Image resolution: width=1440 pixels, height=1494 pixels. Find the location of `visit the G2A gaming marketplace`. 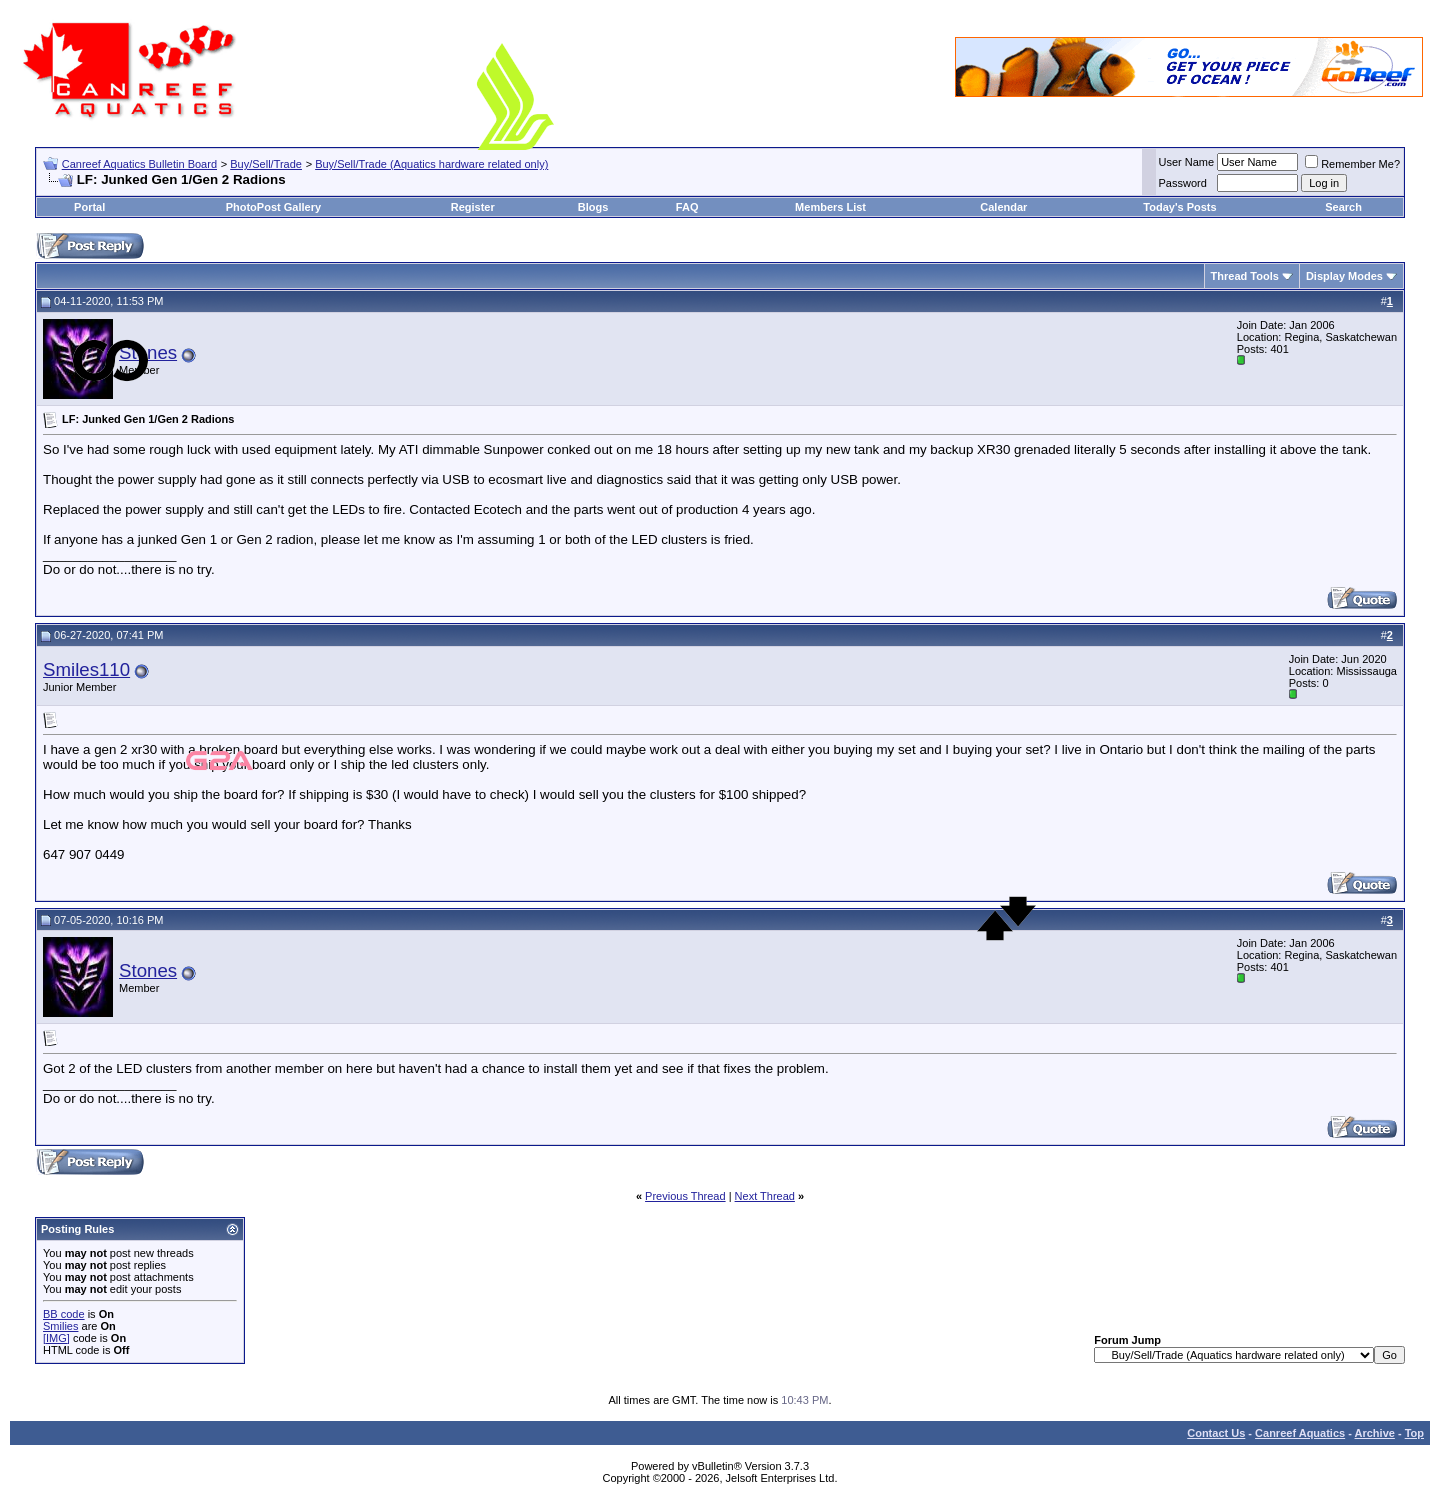

visit the G2A gaming marketplace is located at coordinates (219, 760).